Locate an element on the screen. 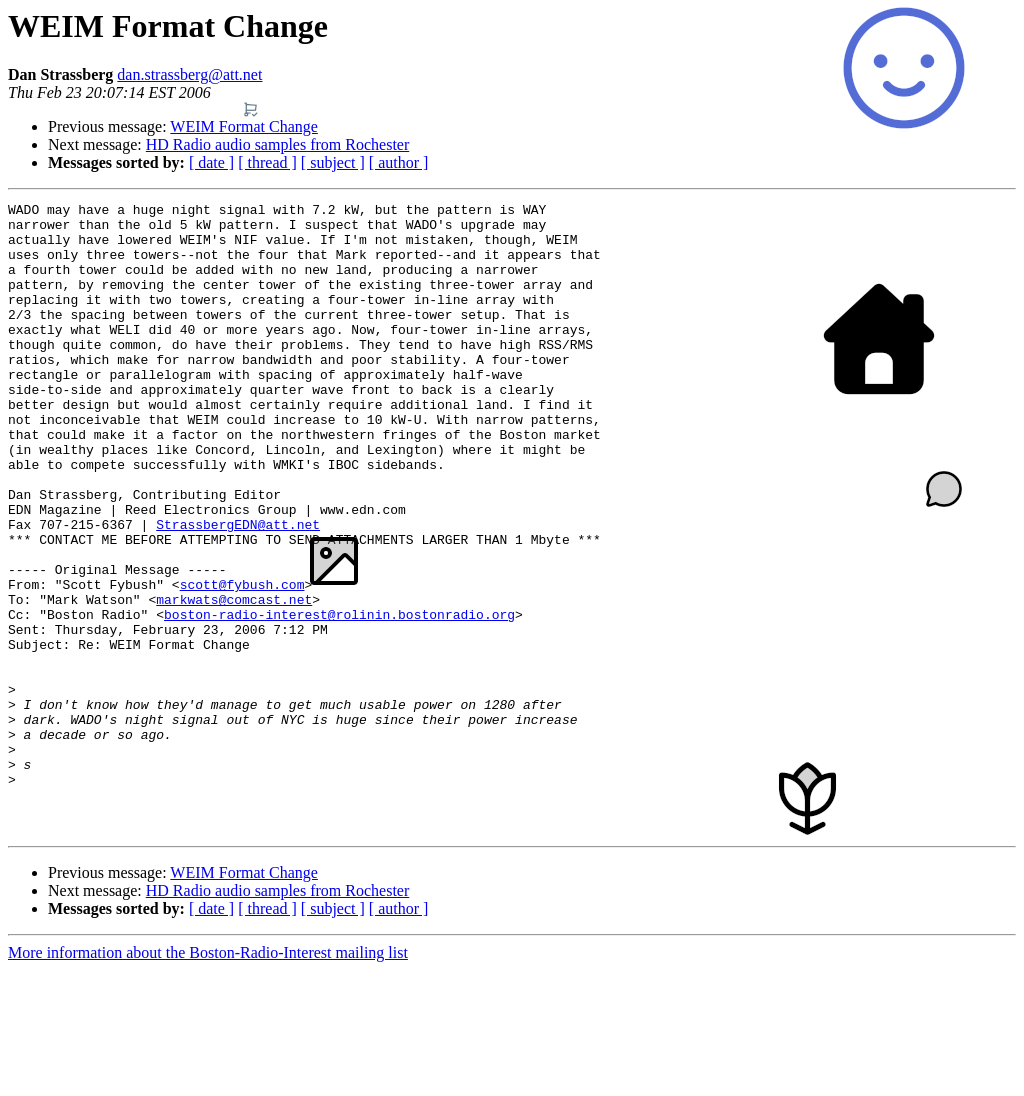 Image resolution: width=1024 pixels, height=1096 pixels. navigate to home screen is located at coordinates (879, 339).